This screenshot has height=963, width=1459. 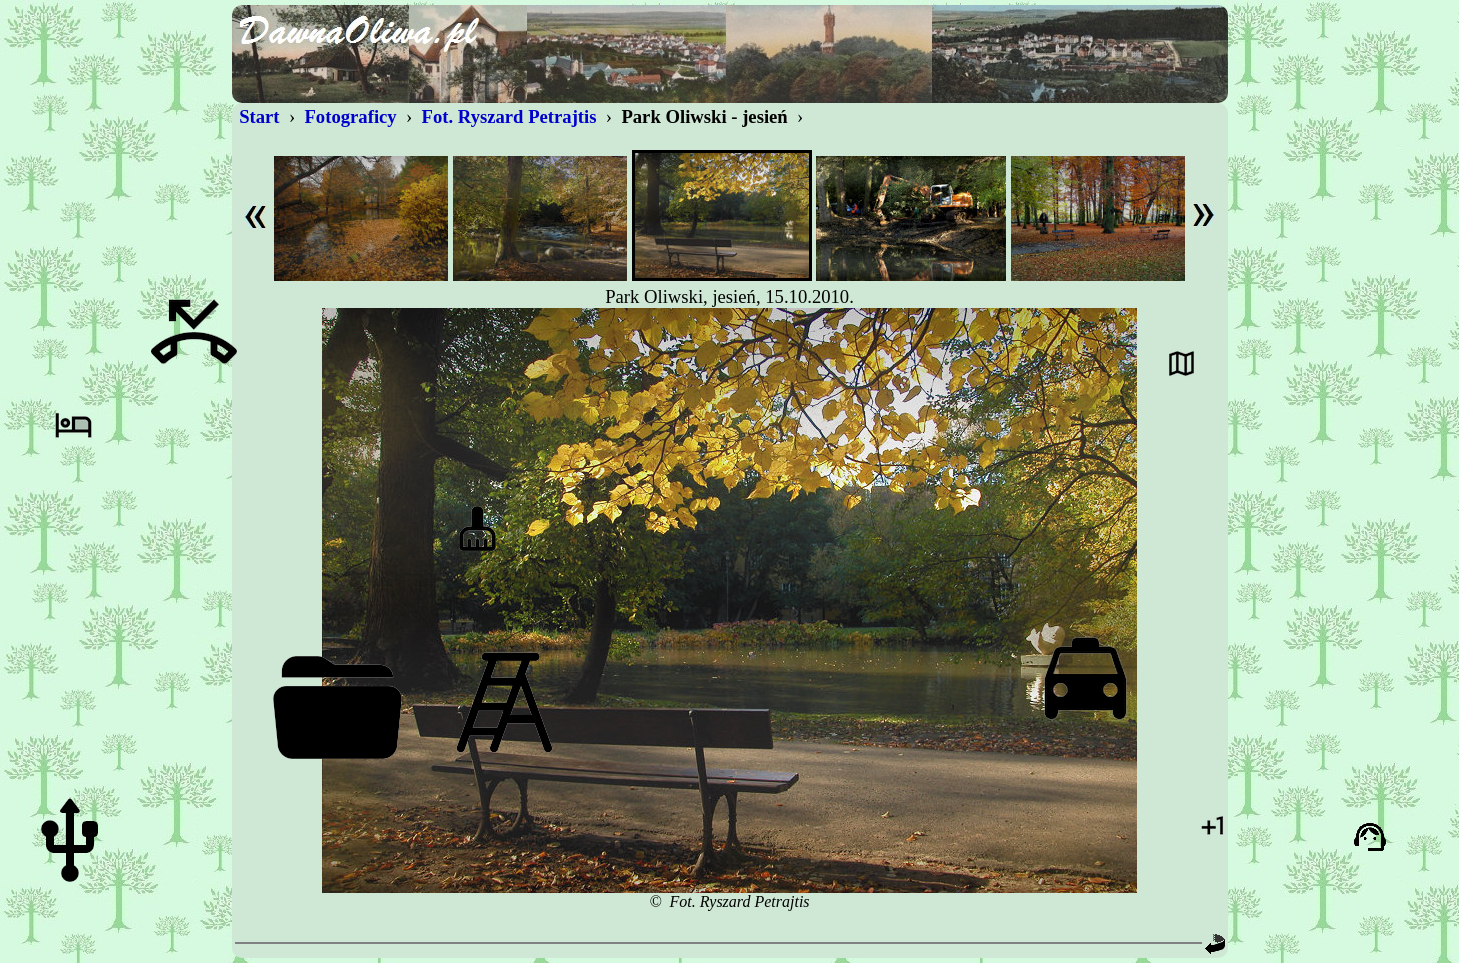 What do you see at coordinates (337, 707) in the screenshot?
I see `open folder to view contents` at bounding box center [337, 707].